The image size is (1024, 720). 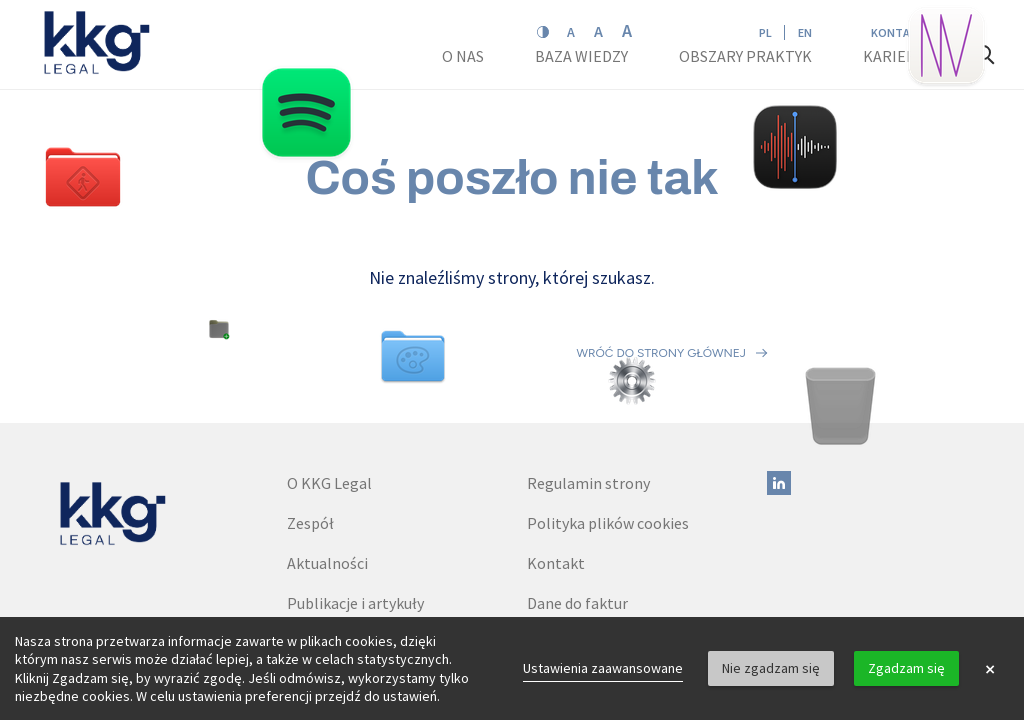 I want to click on create a new folder, so click(x=219, y=329).